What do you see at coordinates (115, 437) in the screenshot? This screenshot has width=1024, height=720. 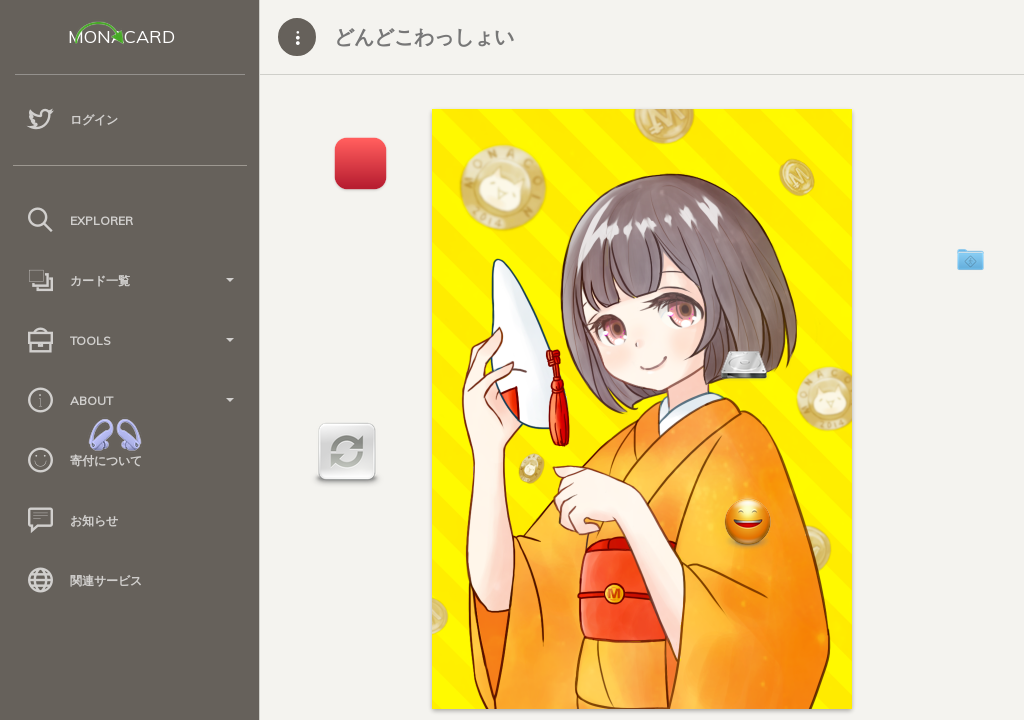 I see `connect beats wireless earbuds via bluetooth` at bounding box center [115, 437].